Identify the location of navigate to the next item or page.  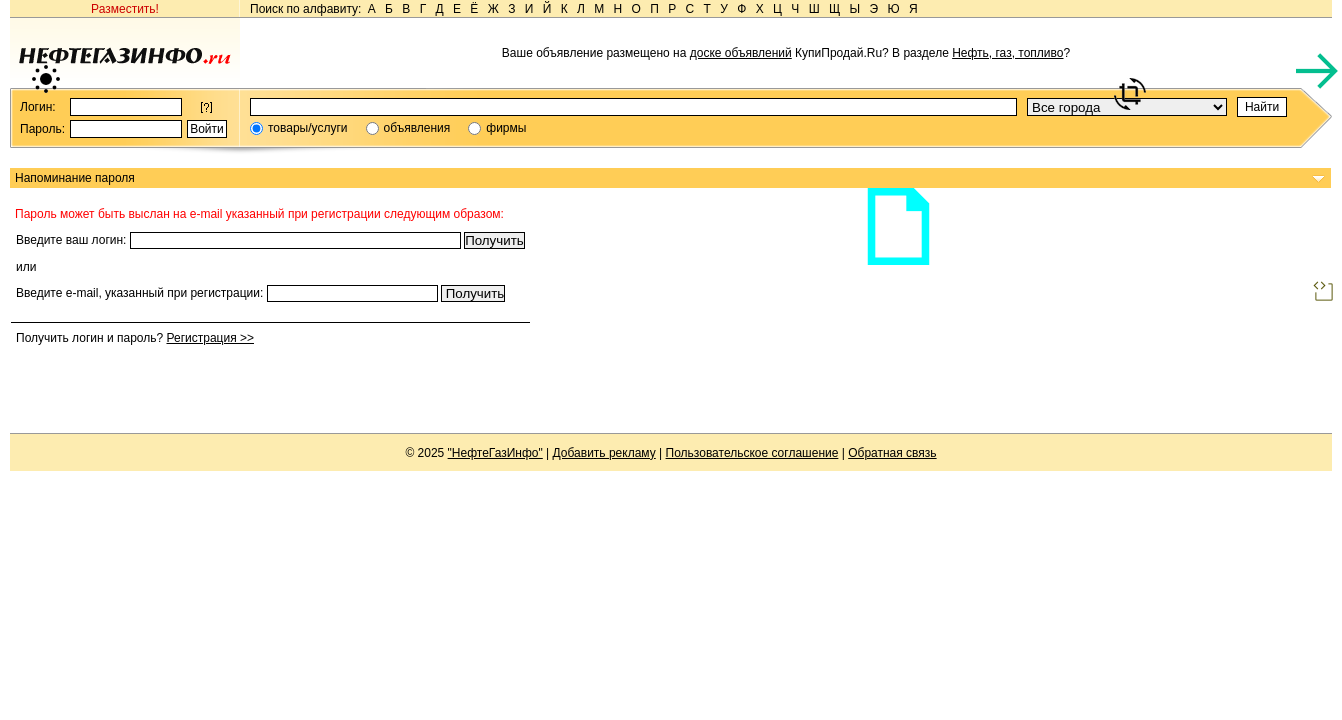
(1317, 71).